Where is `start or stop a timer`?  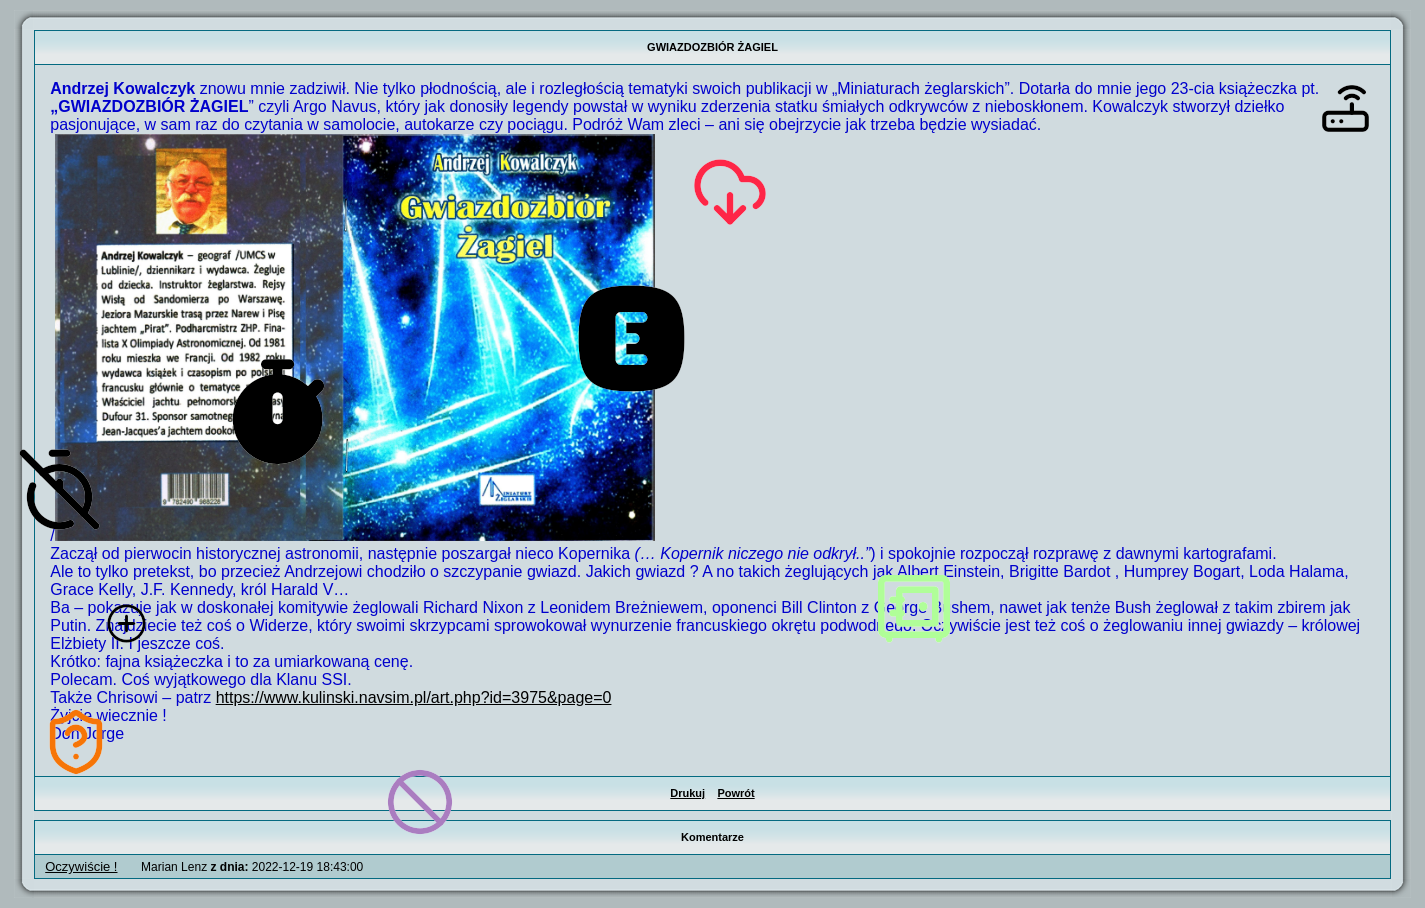 start or stop a timer is located at coordinates (277, 412).